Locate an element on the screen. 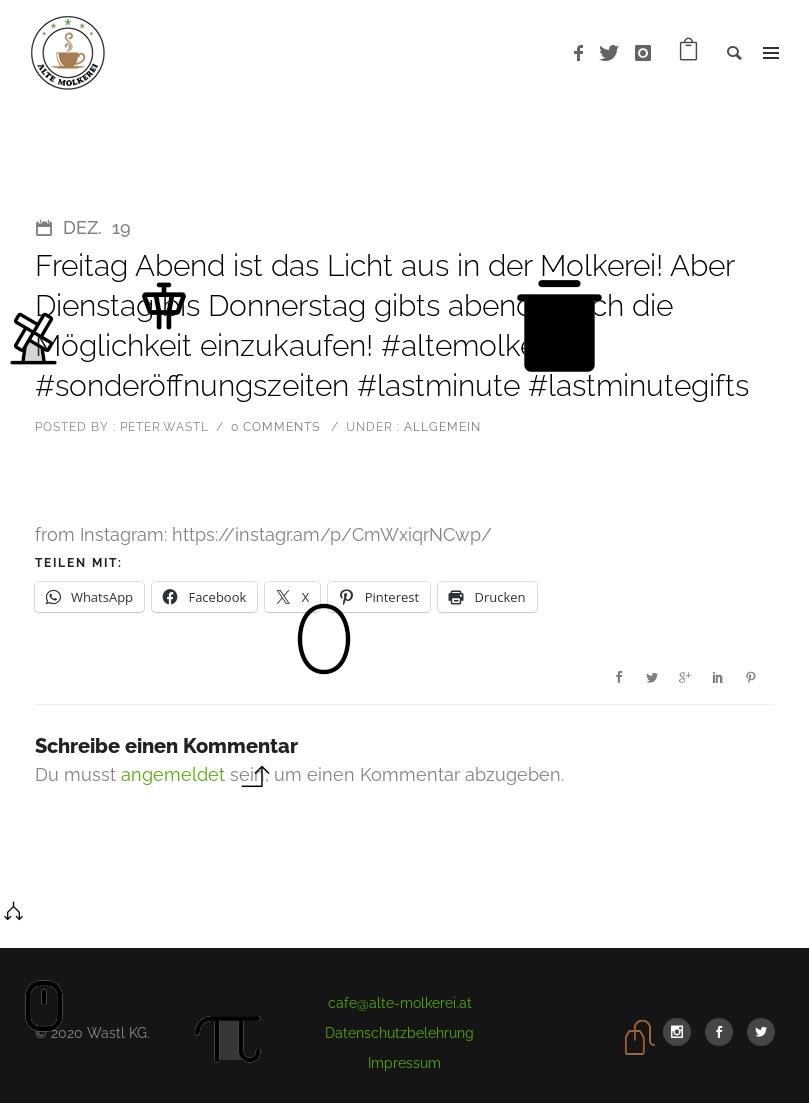  indicates zero items or empty count is located at coordinates (324, 639).